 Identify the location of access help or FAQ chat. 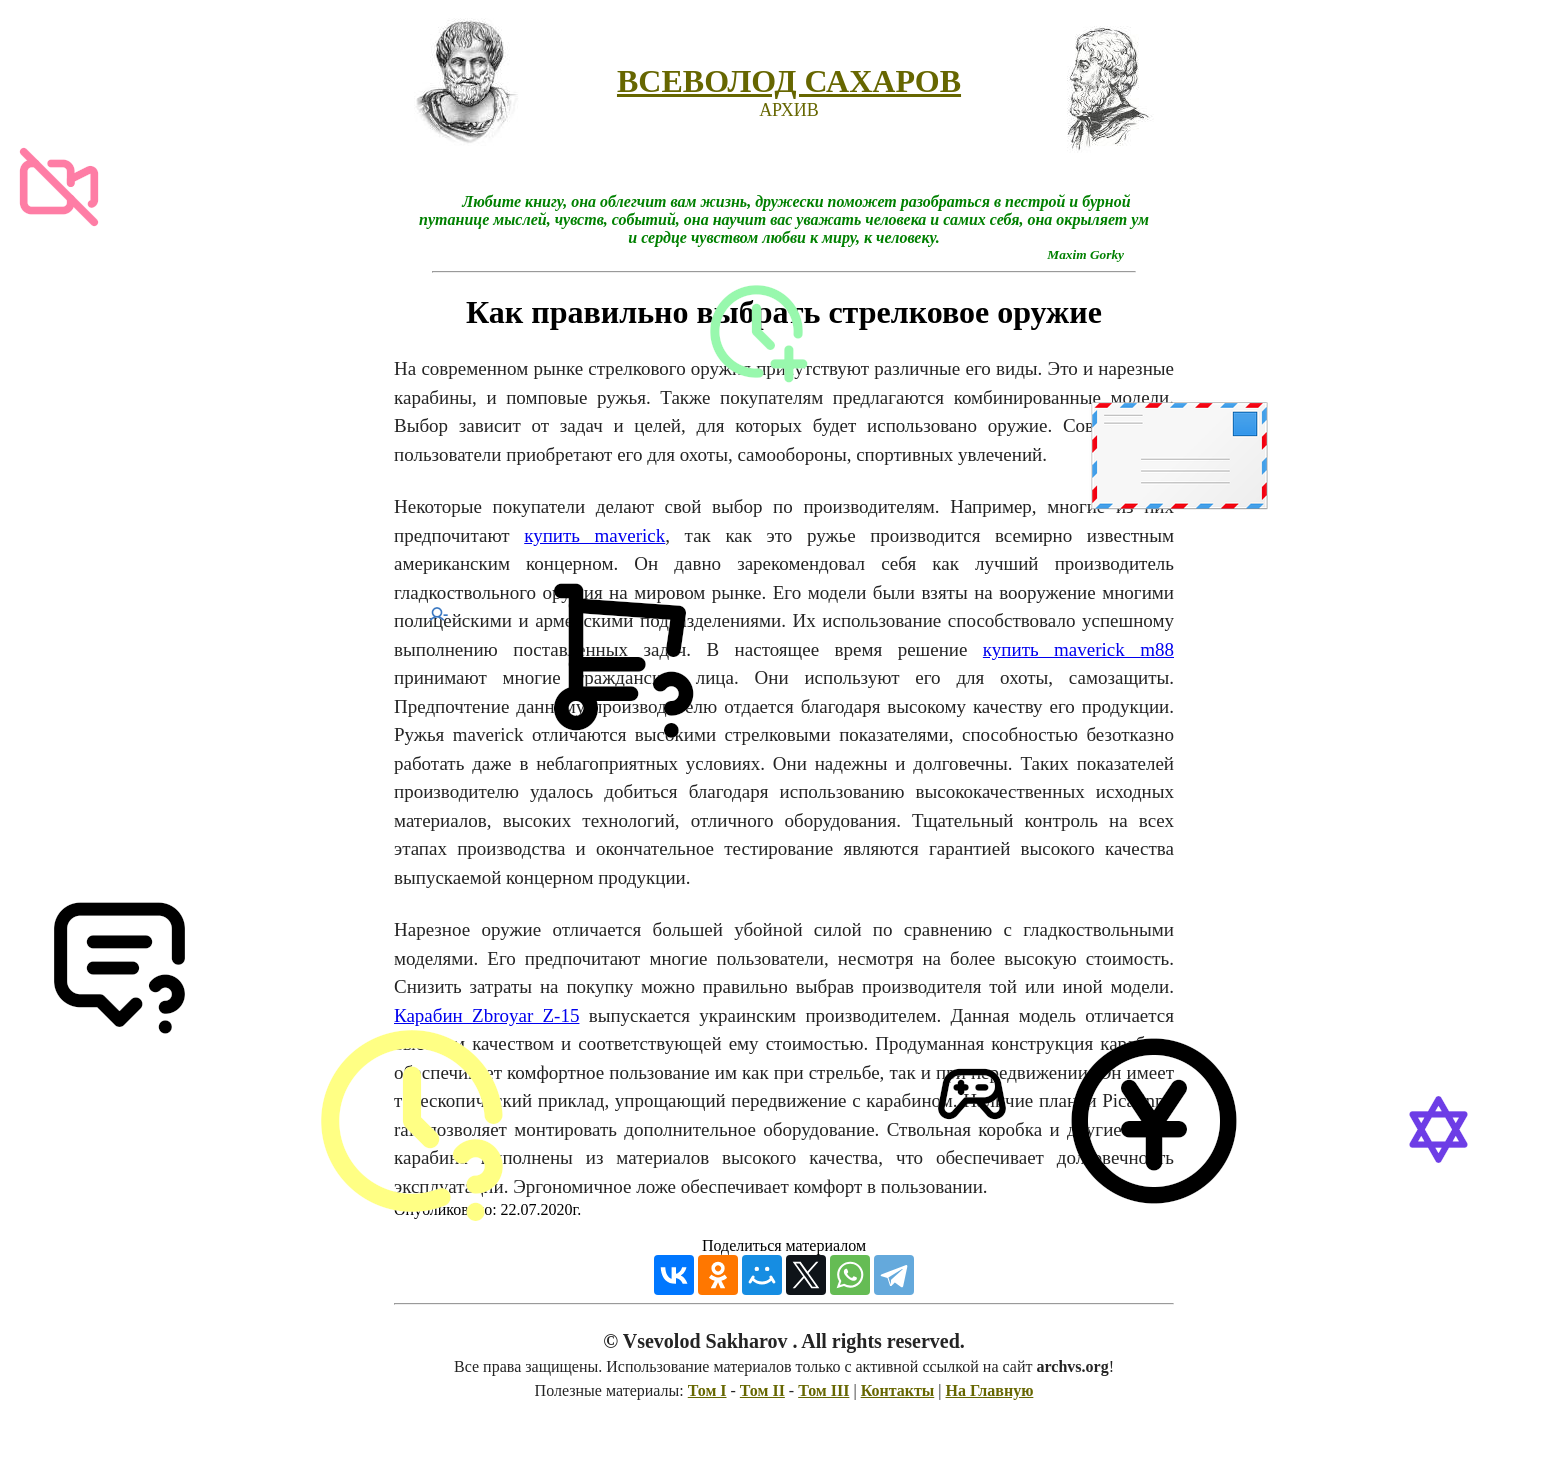
(119, 961).